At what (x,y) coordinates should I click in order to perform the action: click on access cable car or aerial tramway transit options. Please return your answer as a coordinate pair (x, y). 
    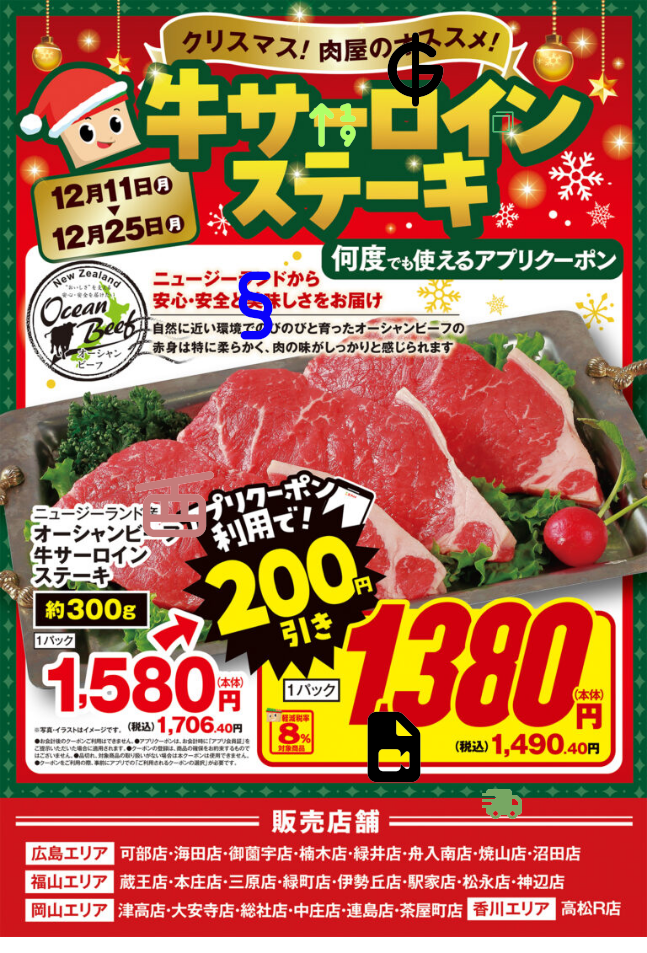
    Looking at the image, I should click on (174, 505).